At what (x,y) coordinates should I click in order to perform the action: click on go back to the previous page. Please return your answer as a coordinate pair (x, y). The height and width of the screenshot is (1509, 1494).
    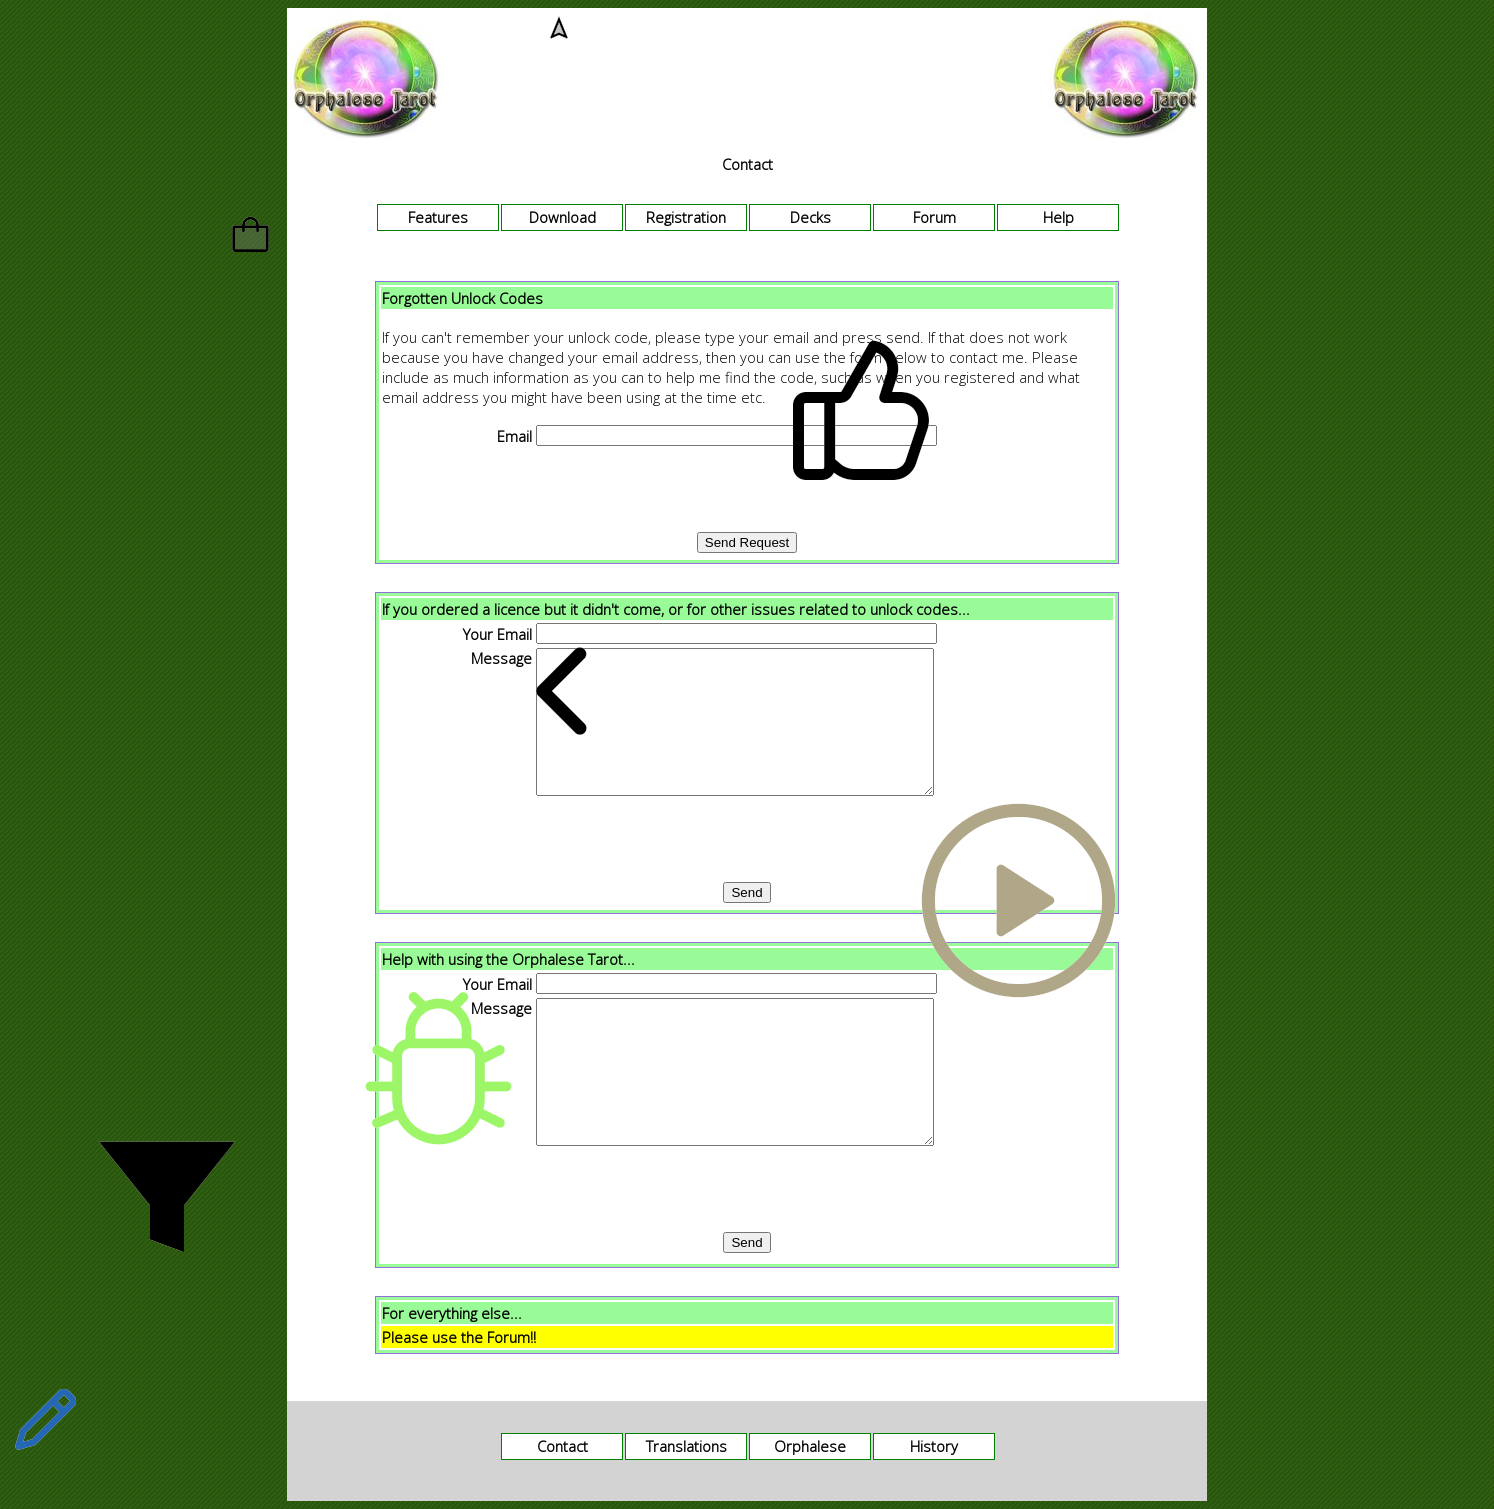
    Looking at the image, I should click on (569, 691).